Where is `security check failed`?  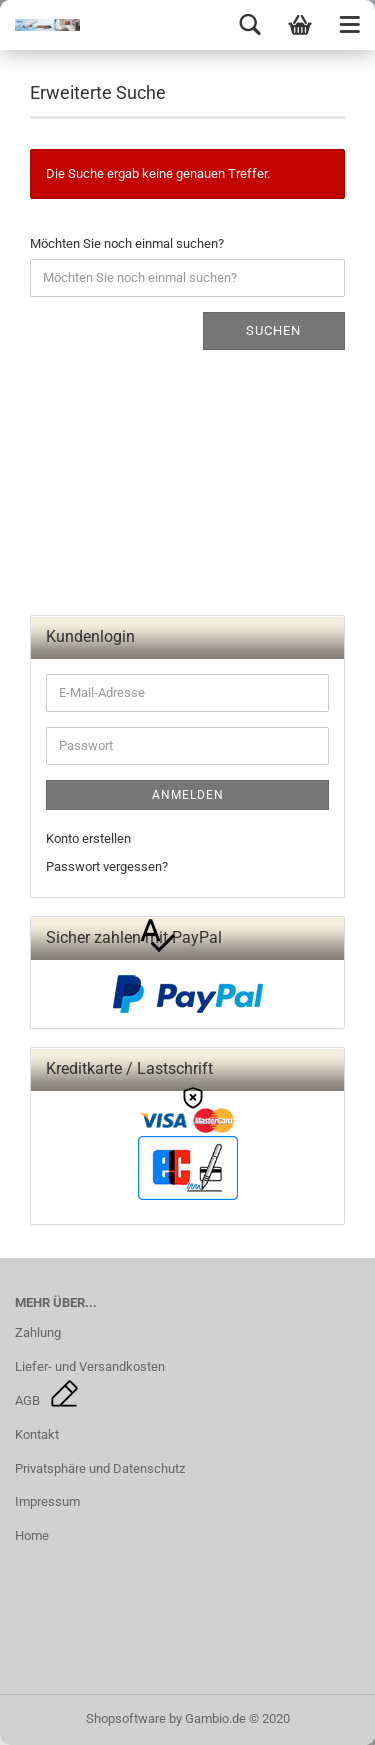
security check failed is located at coordinates (193, 1098).